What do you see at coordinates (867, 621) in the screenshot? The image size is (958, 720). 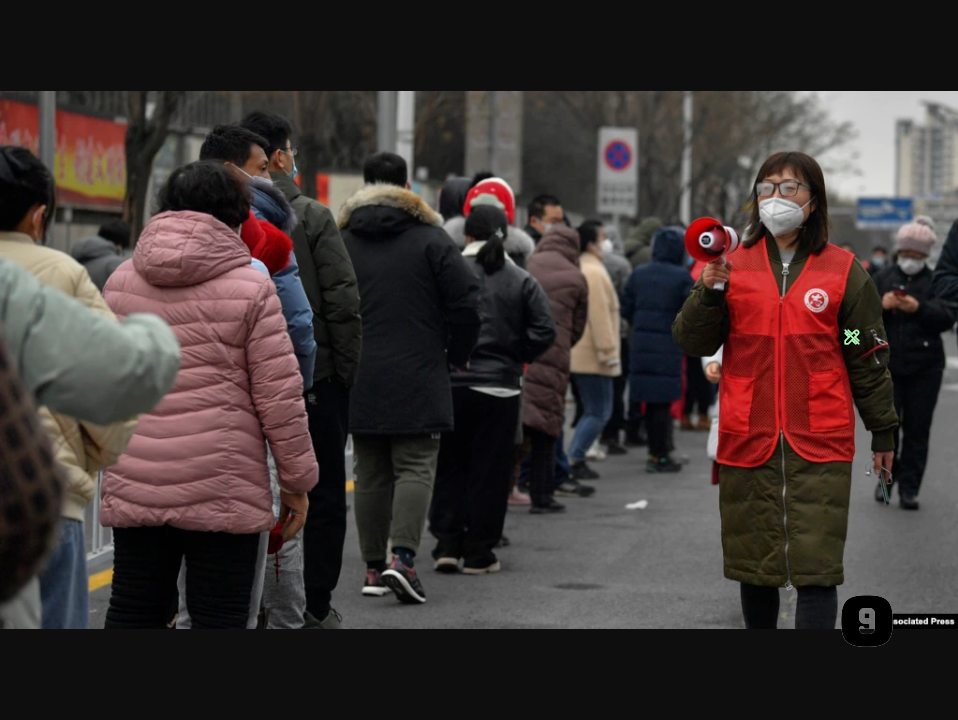 I see `indicates item number 9 in a list or sequence` at bounding box center [867, 621].